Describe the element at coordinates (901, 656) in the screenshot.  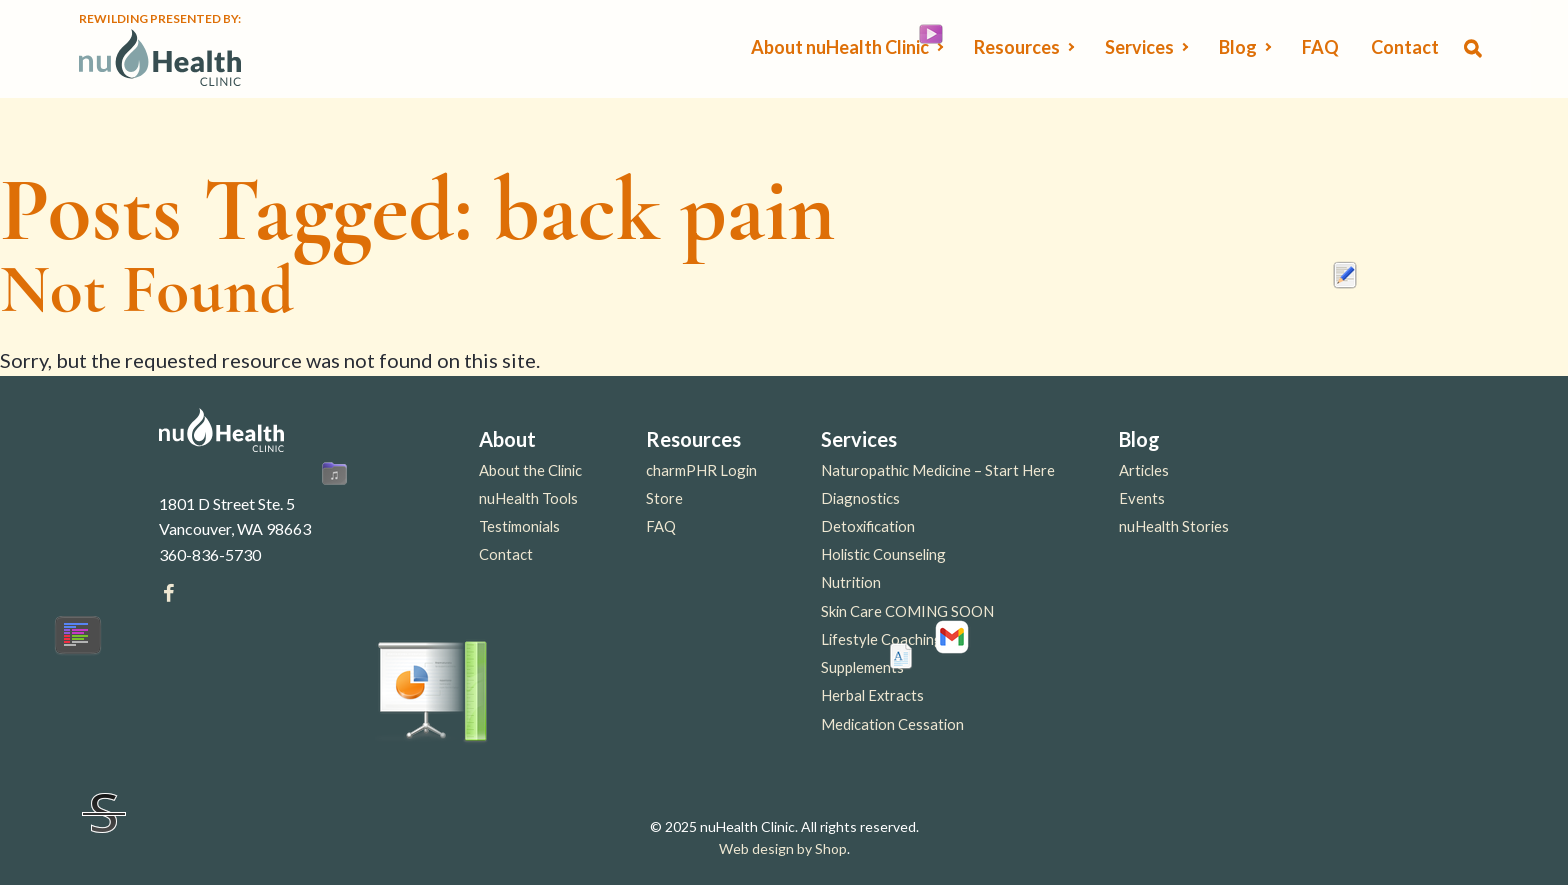
I see `open a word processing document` at that location.